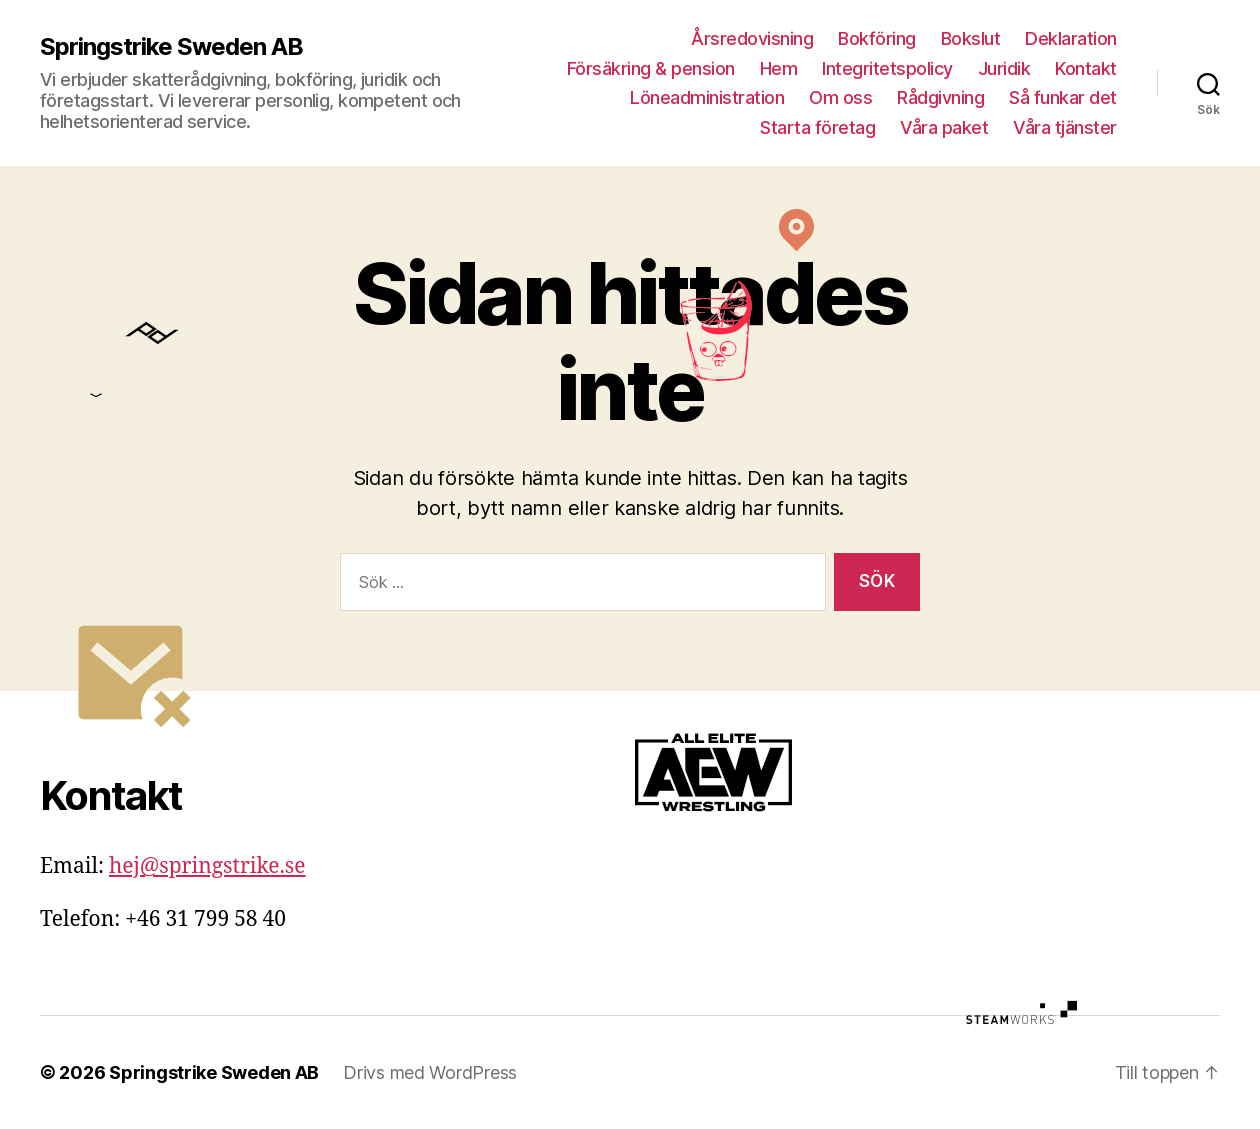 This screenshot has height=1129, width=1260. What do you see at coordinates (796, 228) in the screenshot?
I see `view location on map` at bounding box center [796, 228].